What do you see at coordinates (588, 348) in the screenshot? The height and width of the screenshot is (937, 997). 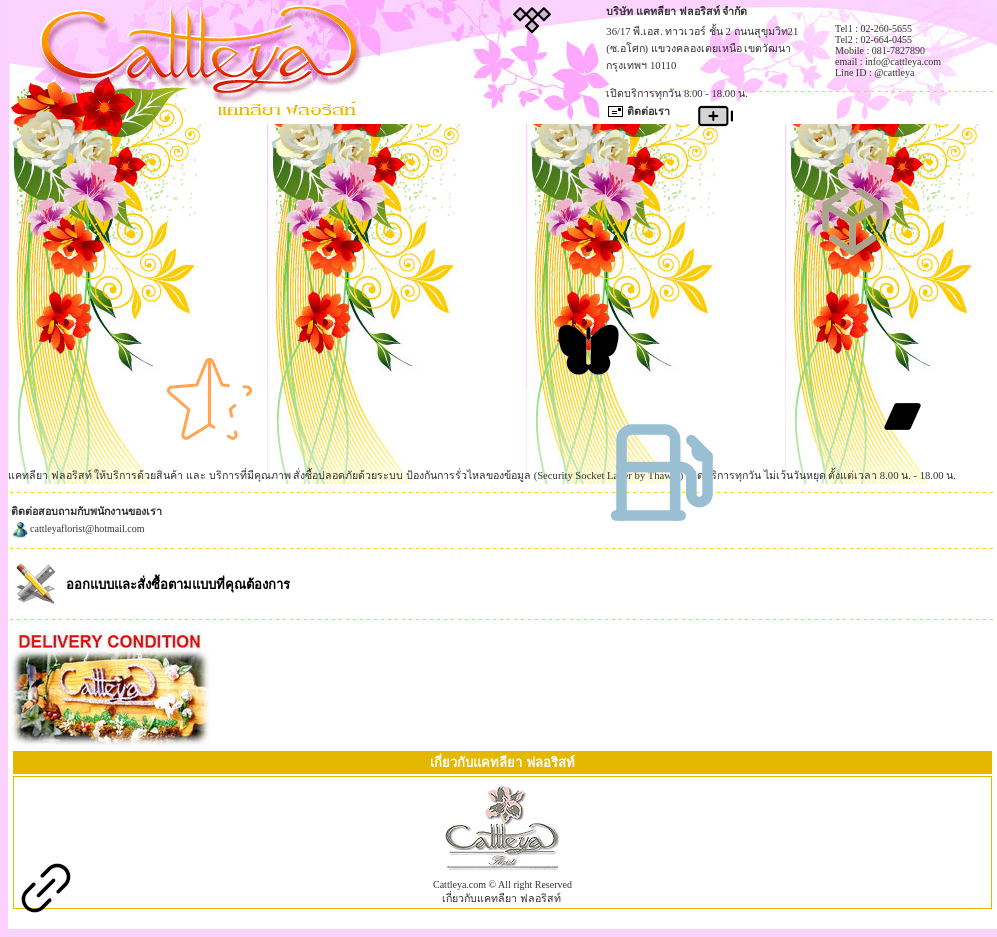 I see `decorative nature or wildlife category indicator` at bounding box center [588, 348].